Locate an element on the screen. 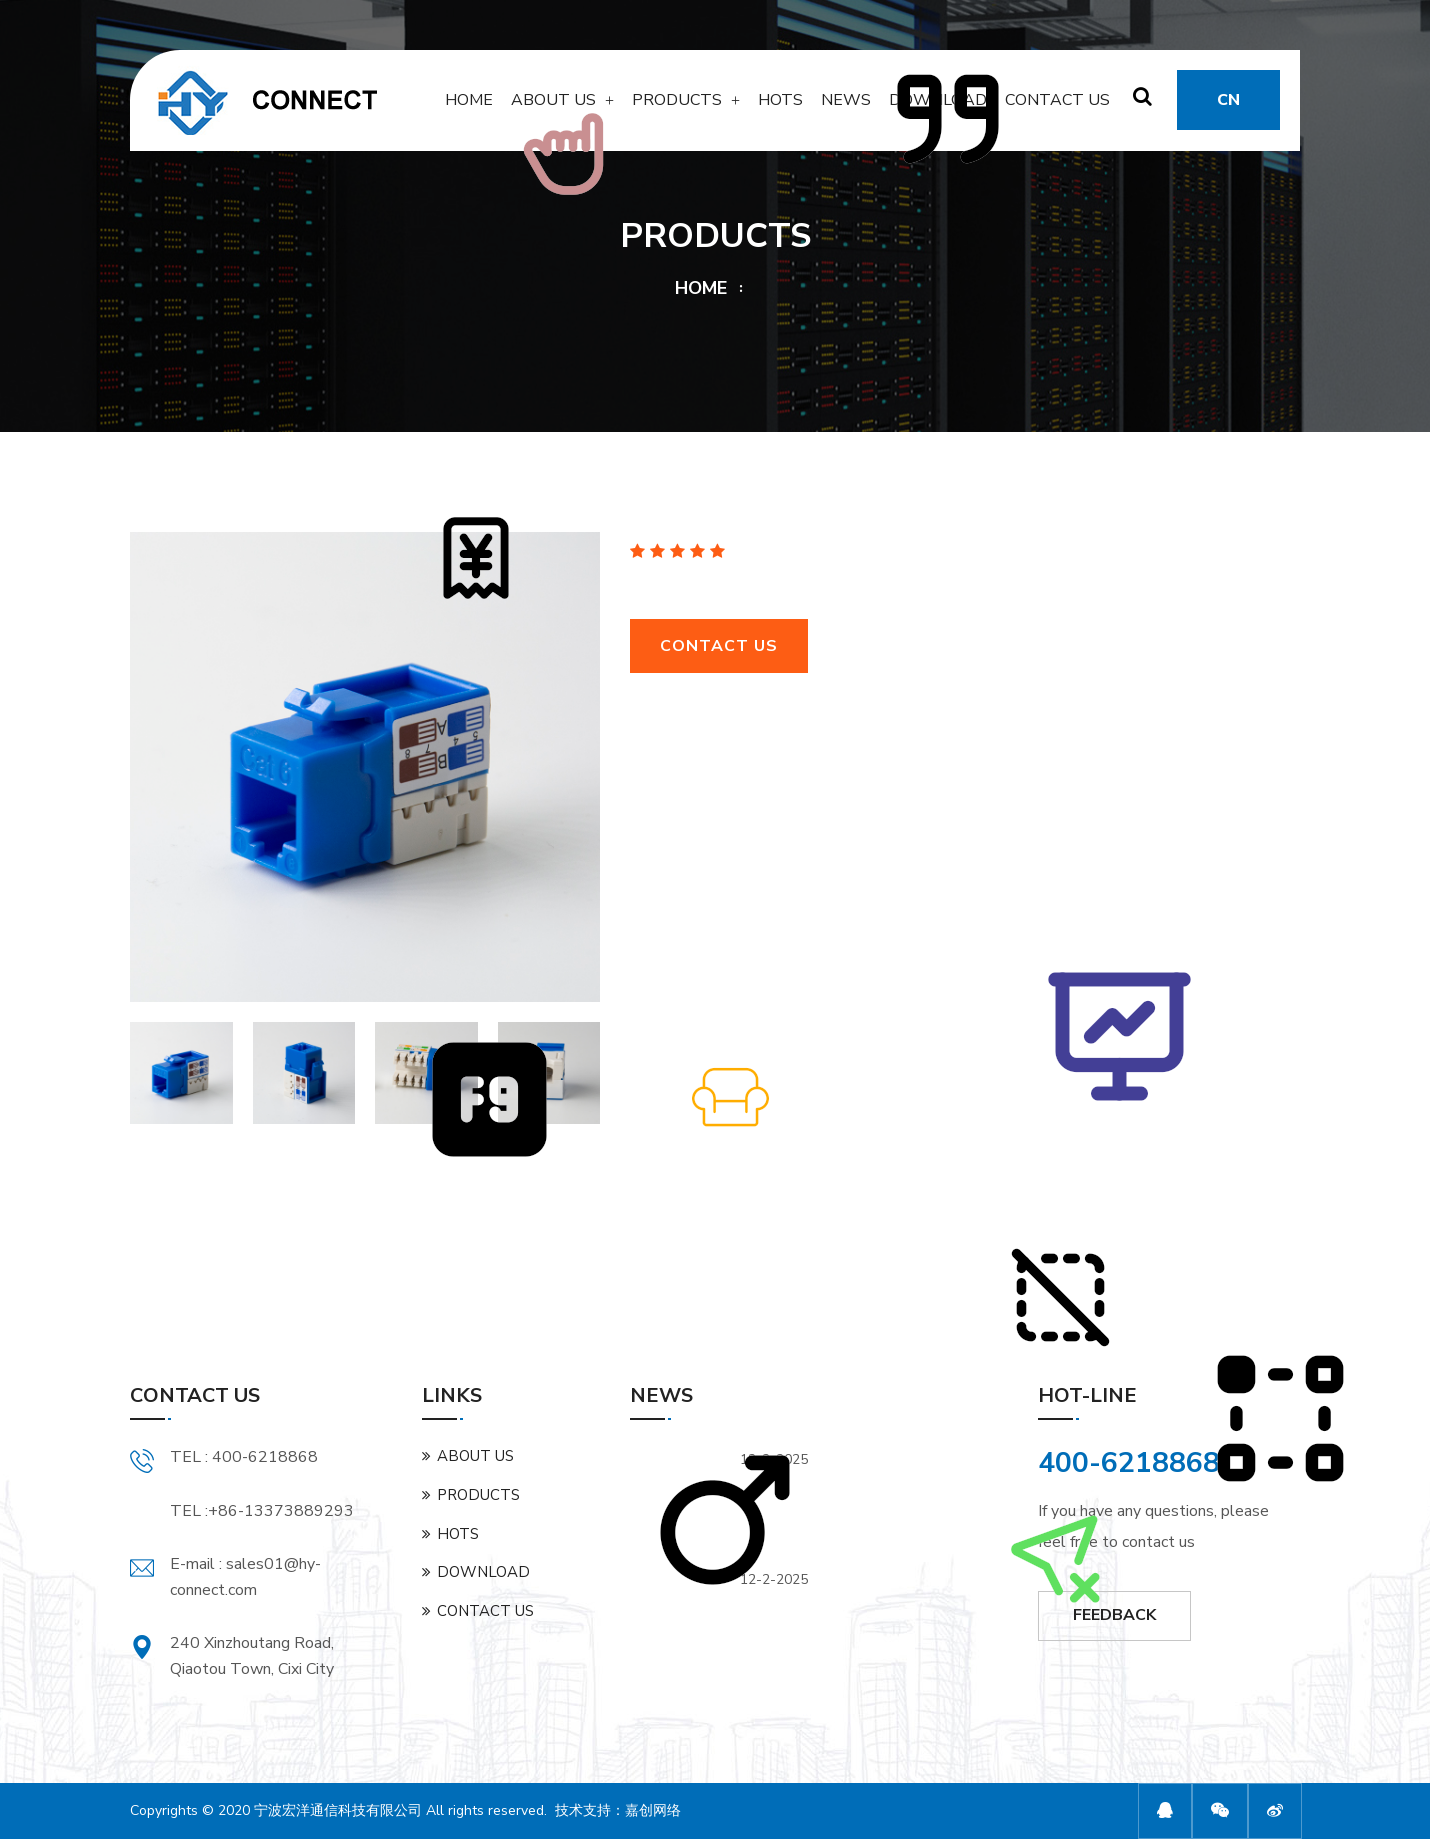 The height and width of the screenshot is (1839, 1430). set transform anchor to top-left corner is located at coordinates (1280, 1418).